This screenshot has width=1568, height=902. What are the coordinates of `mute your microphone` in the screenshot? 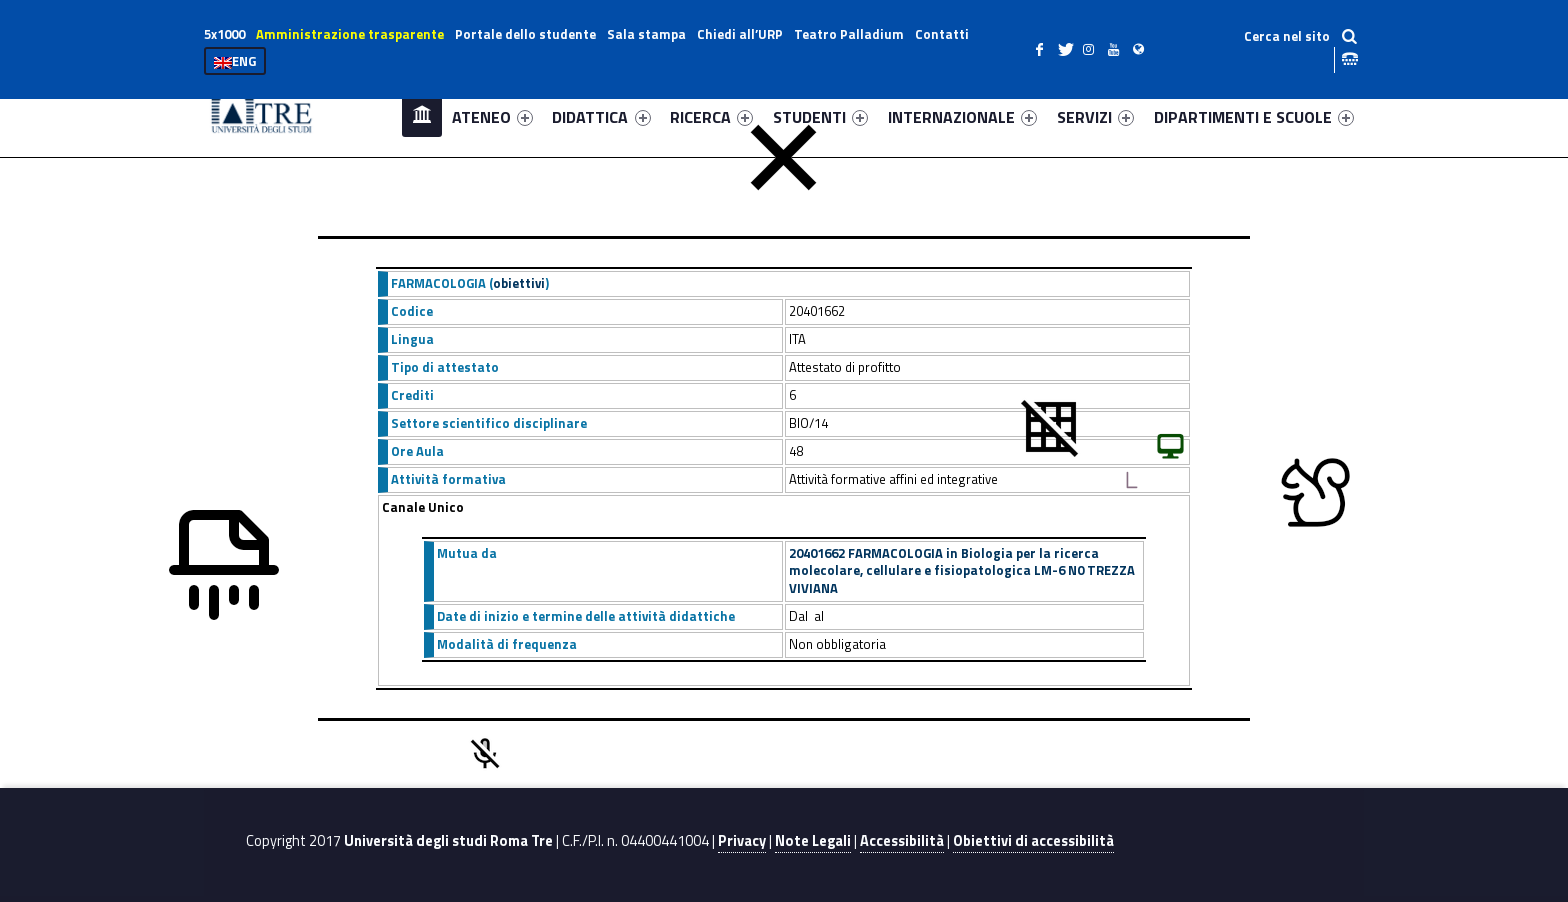 It's located at (485, 754).